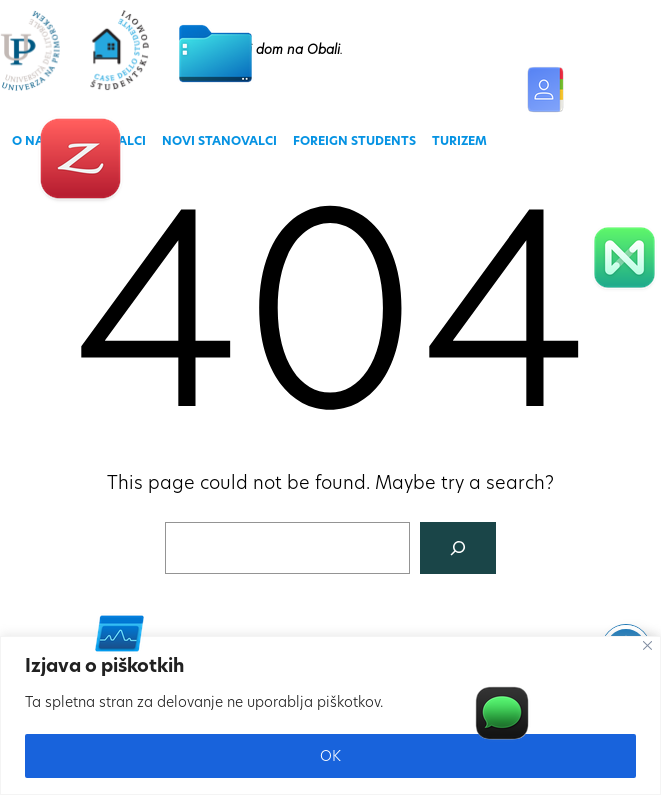  I want to click on open the contacts app, so click(545, 89).